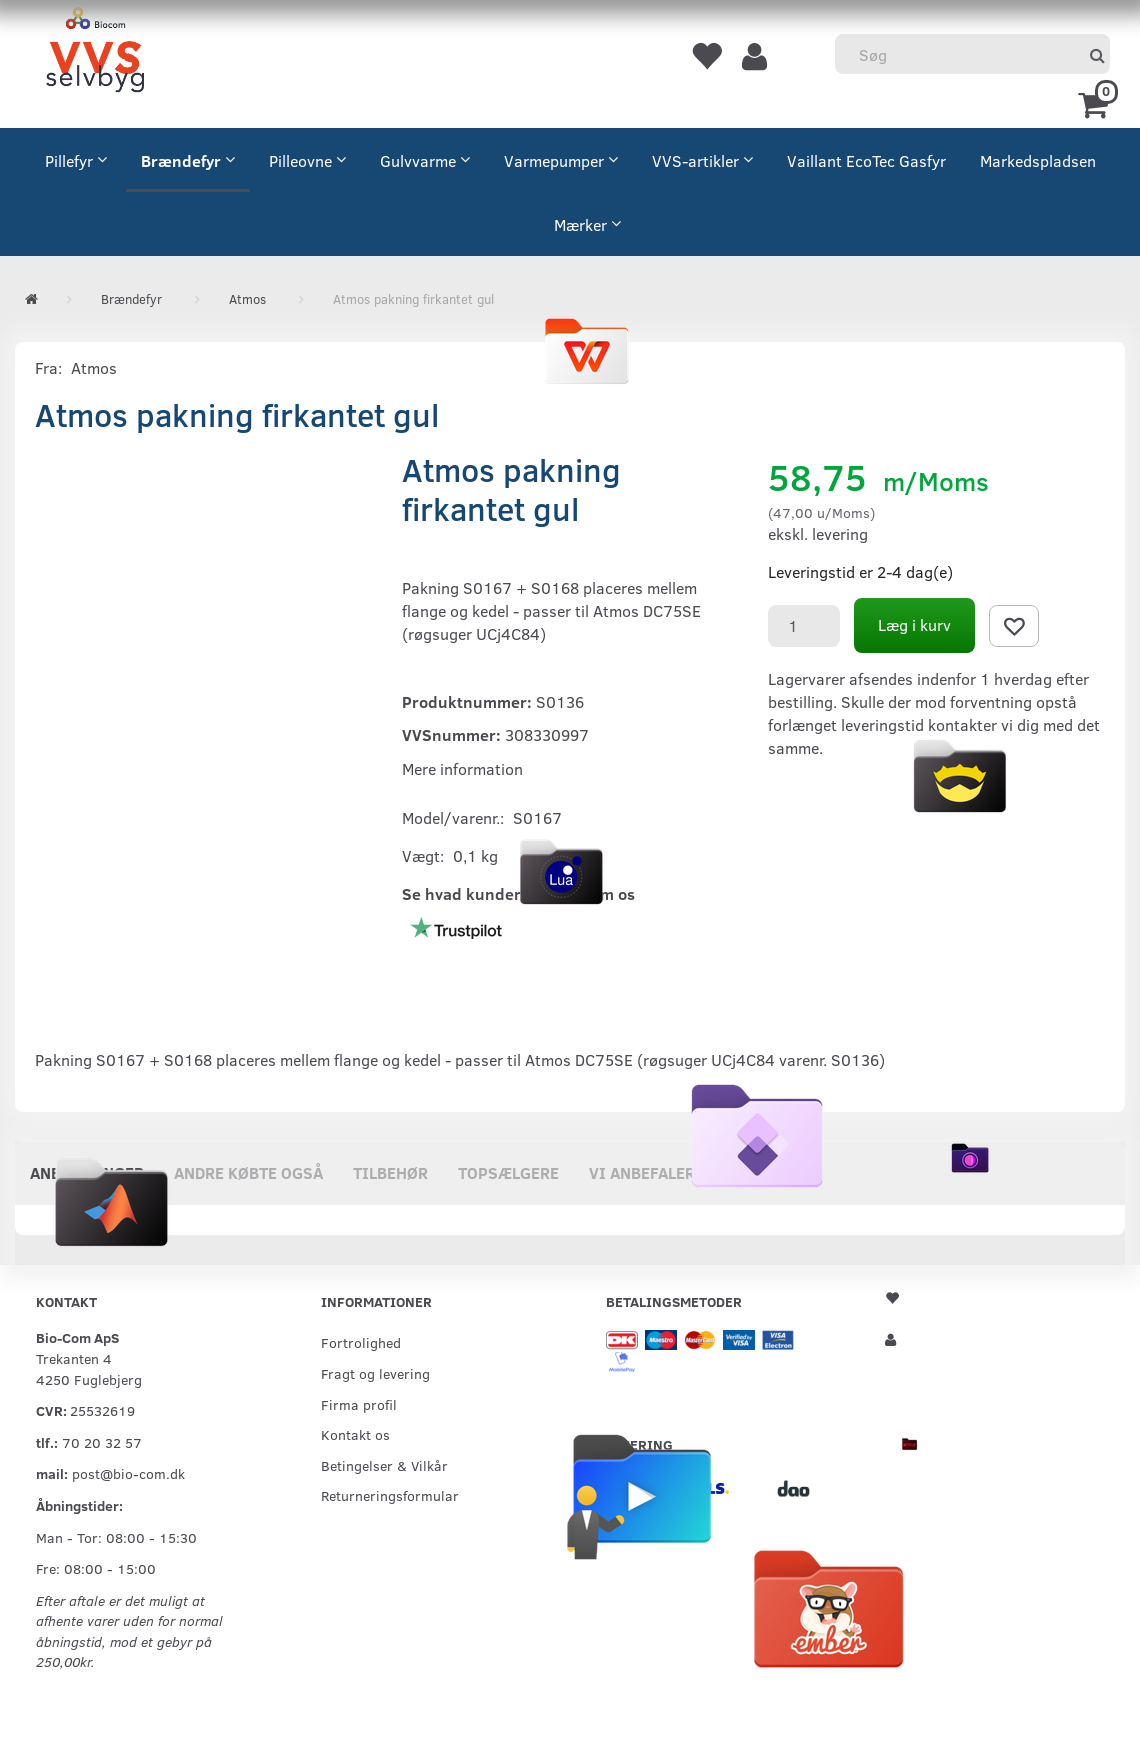 This screenshot has width=1140, height=1737. Describe the element at coordinates (586, 353) in the screenshot. I see `open WPS Office documents folder` at that location.